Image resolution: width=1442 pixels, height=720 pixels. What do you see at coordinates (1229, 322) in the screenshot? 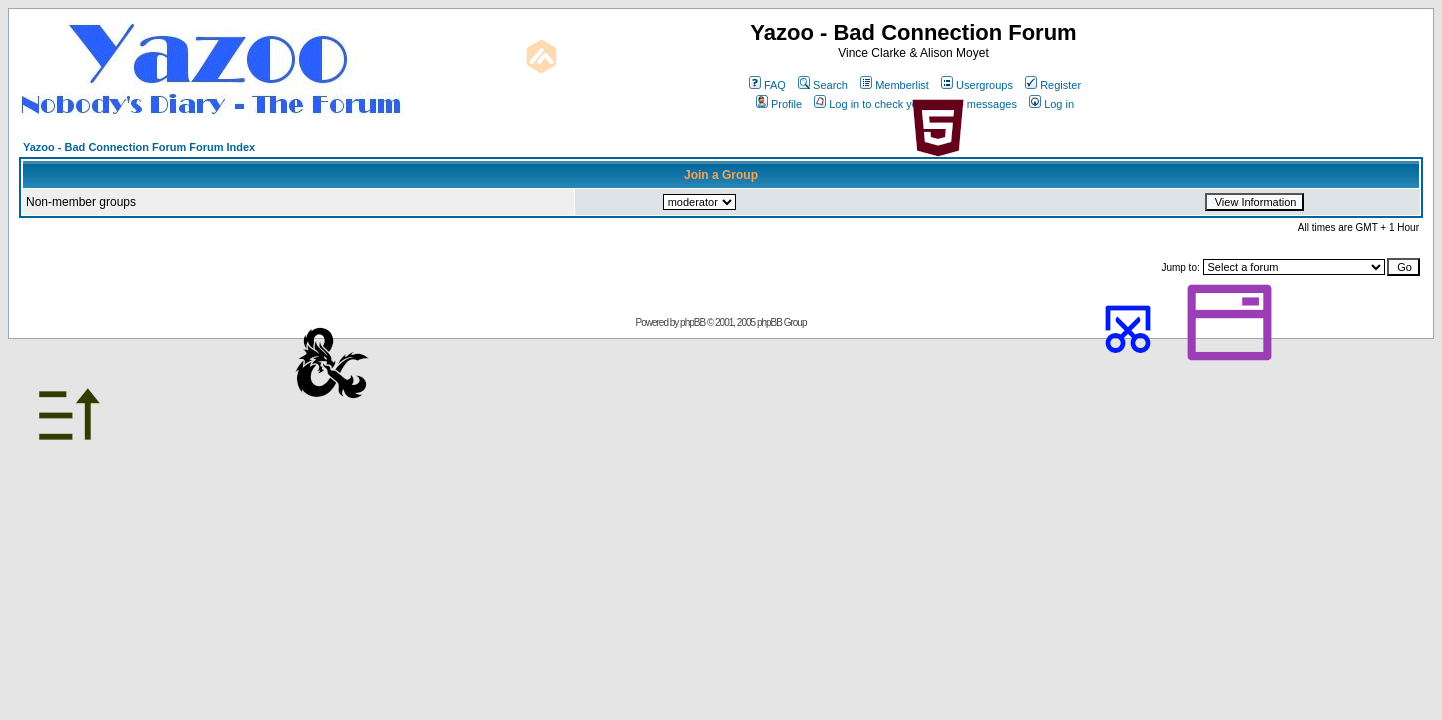
I see `open a new browser window` at bounding box center [1229, 322].